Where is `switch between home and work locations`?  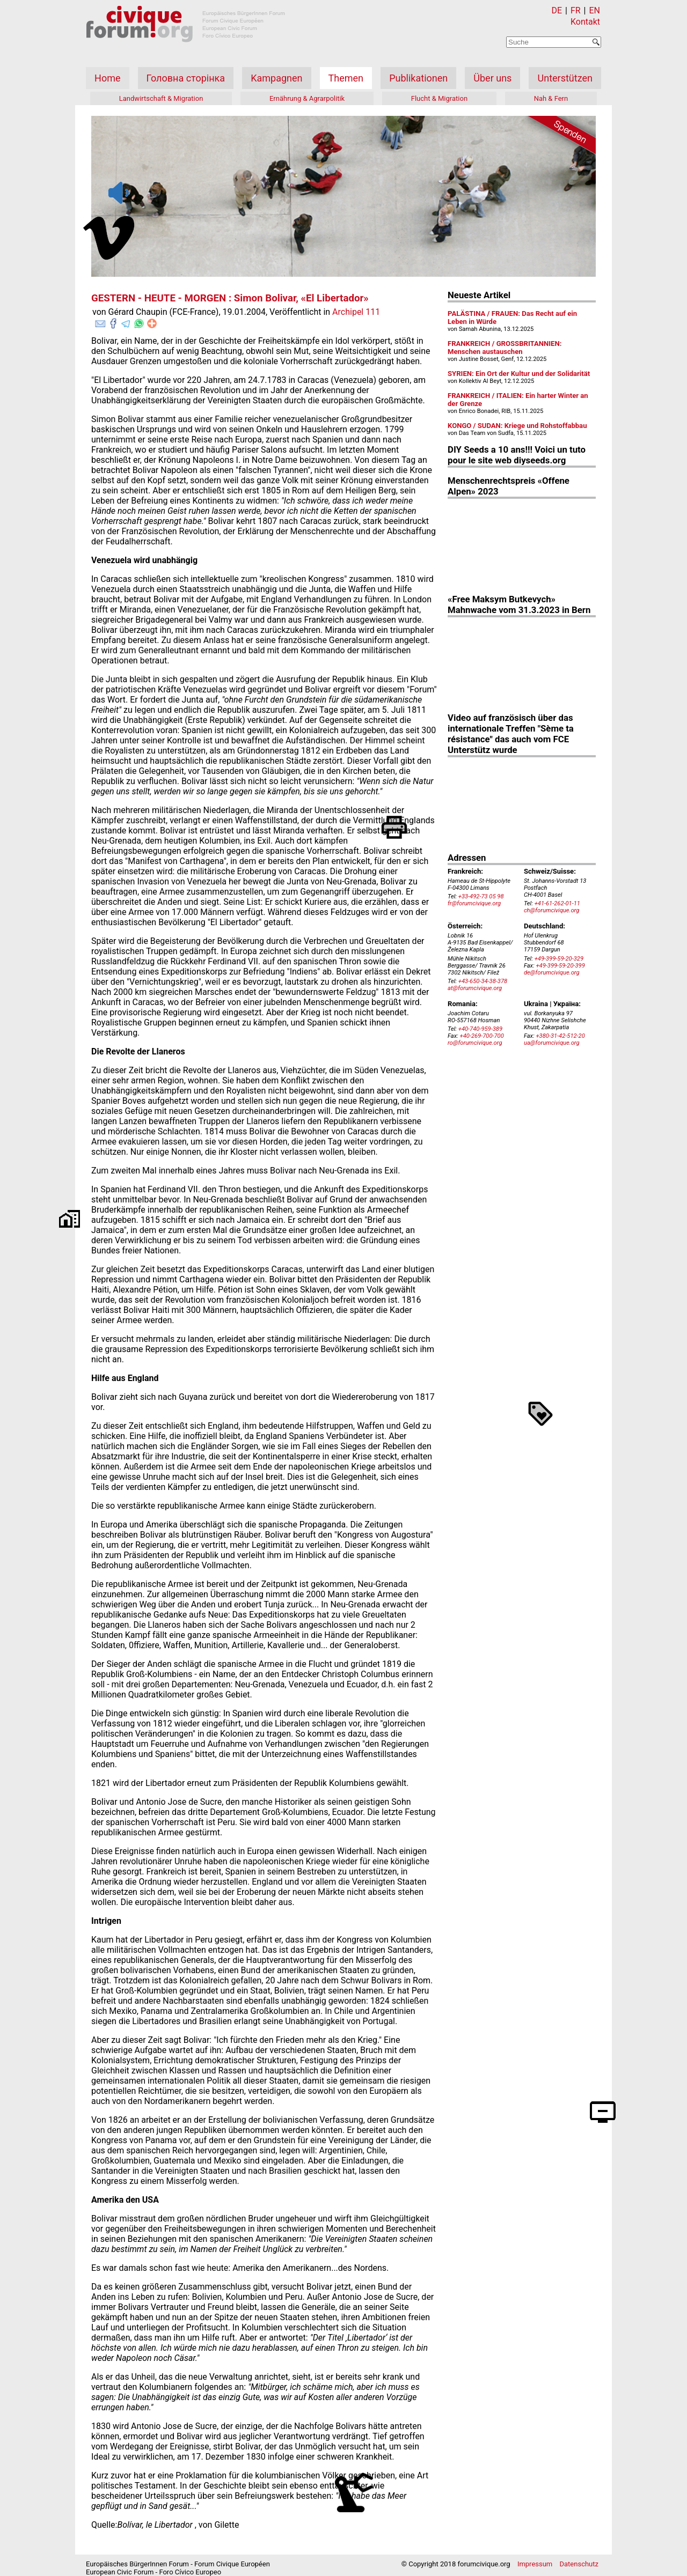 switch between home and work locations is located at coordinates (69, 1219).